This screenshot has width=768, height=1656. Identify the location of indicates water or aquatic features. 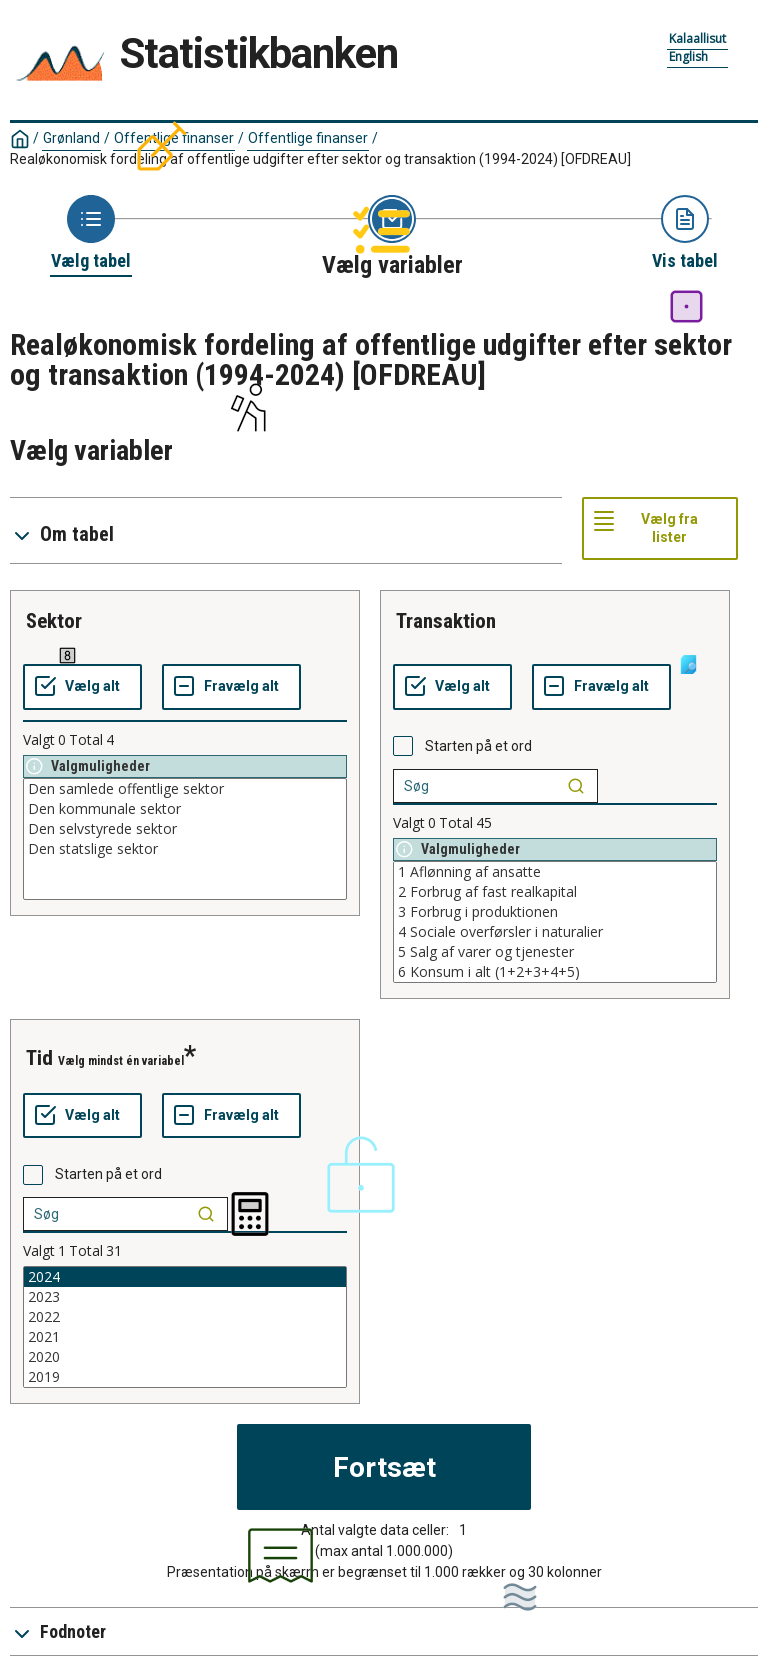
(520, 1597).